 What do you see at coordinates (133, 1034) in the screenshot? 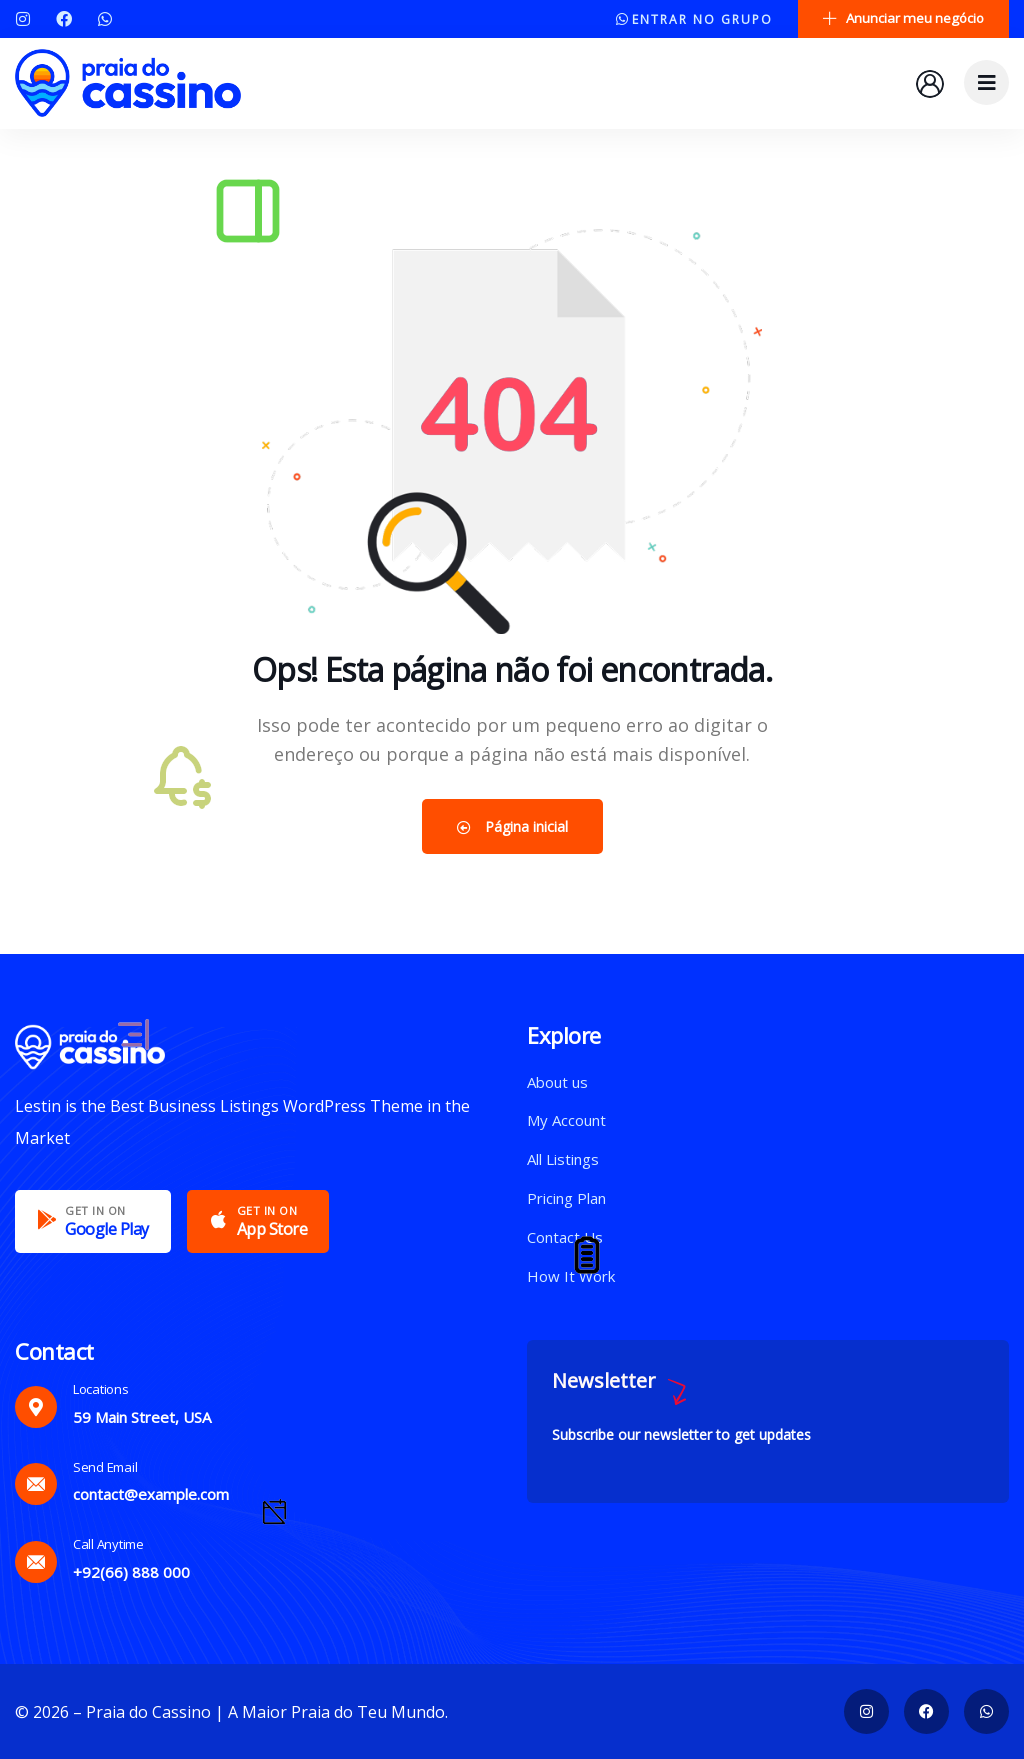
I see `align text to the right` at bounding box center [133, 1034].